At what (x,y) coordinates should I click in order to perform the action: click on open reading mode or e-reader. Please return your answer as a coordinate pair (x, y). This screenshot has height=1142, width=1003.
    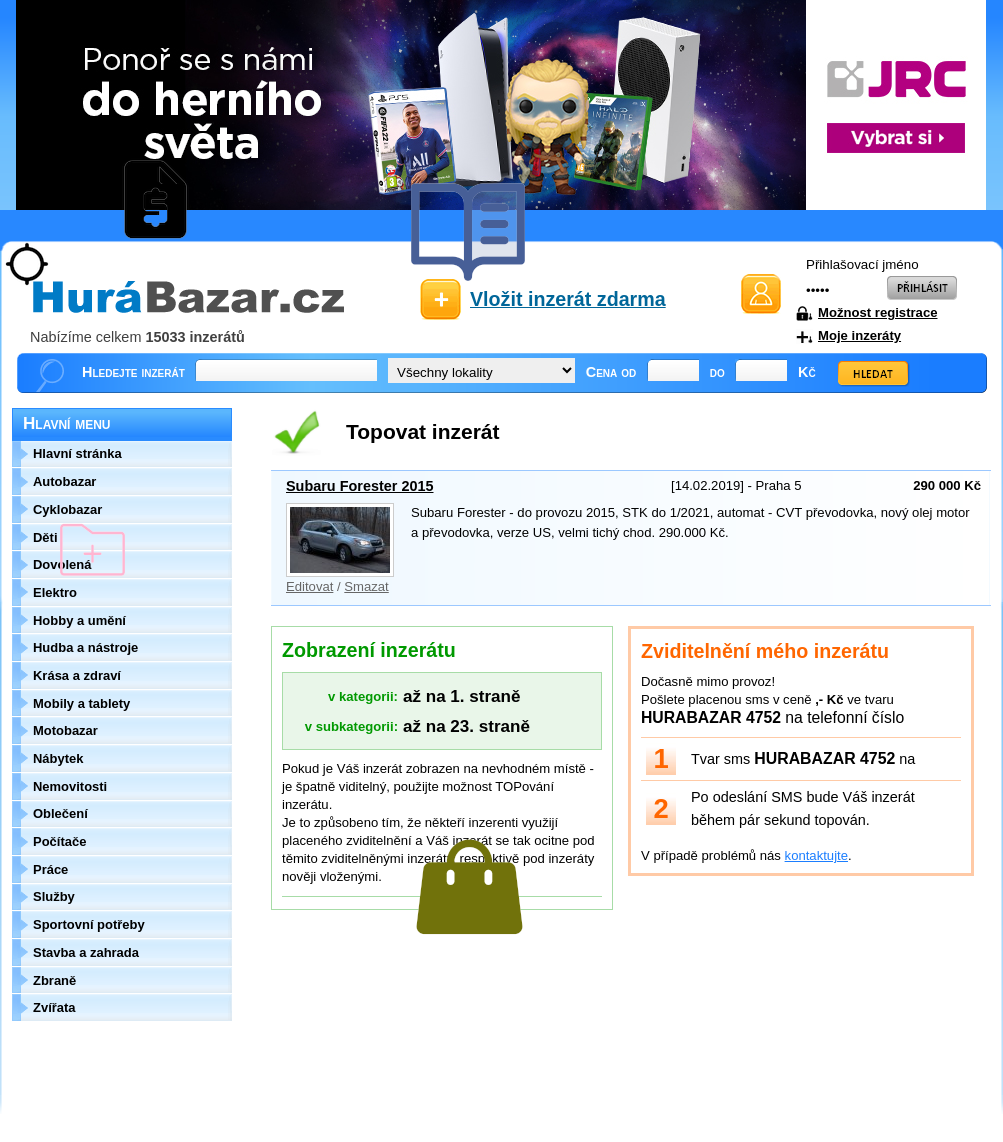
    Looking at the image, I should click on (468, 224).